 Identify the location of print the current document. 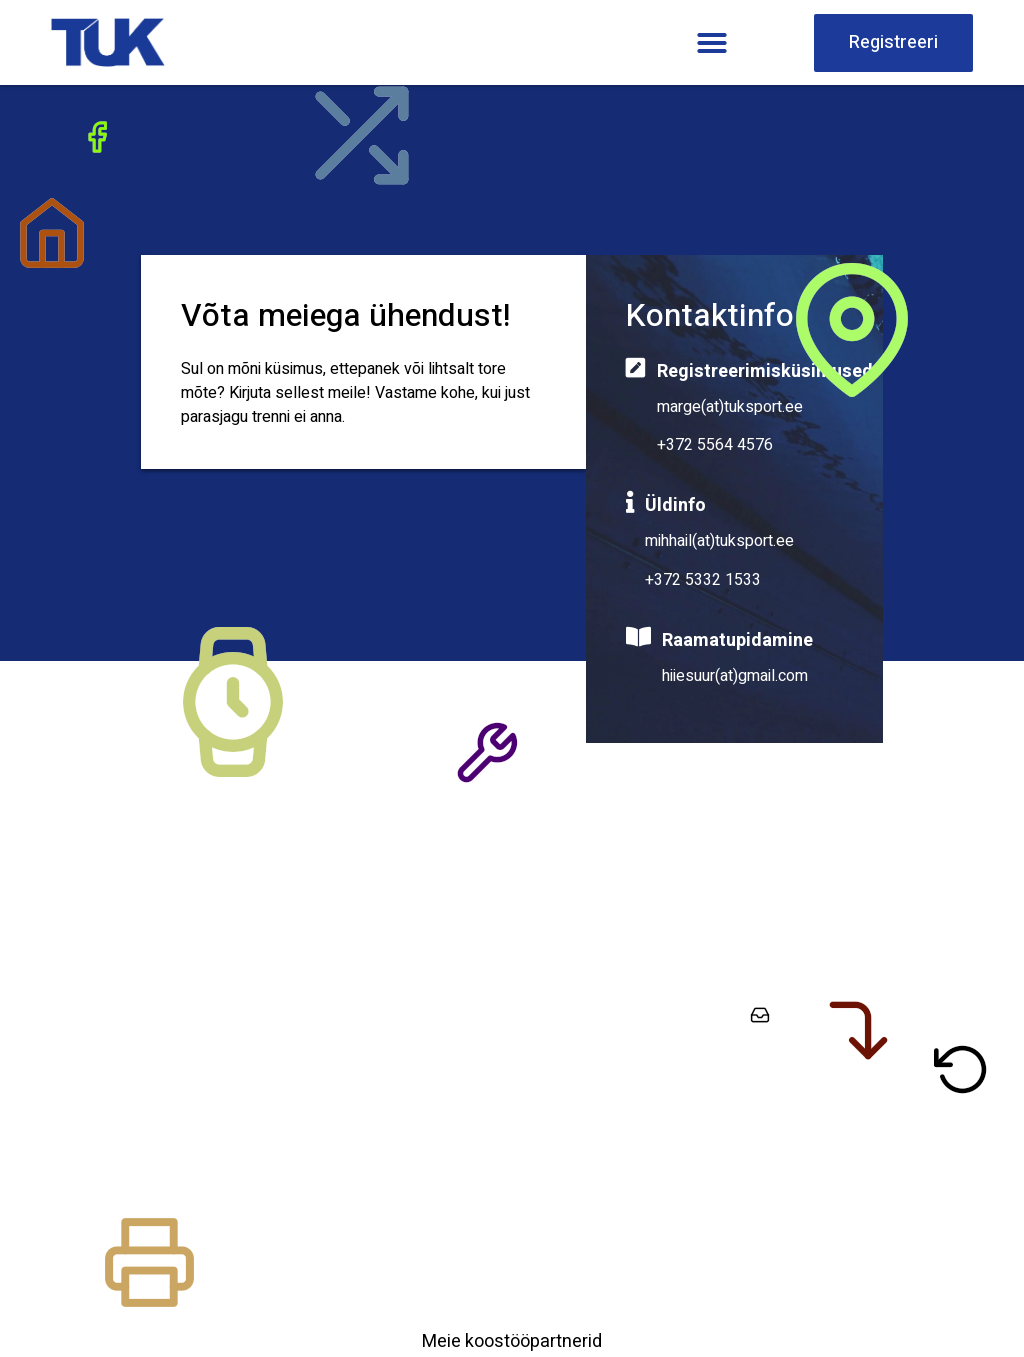
(149, 1262).